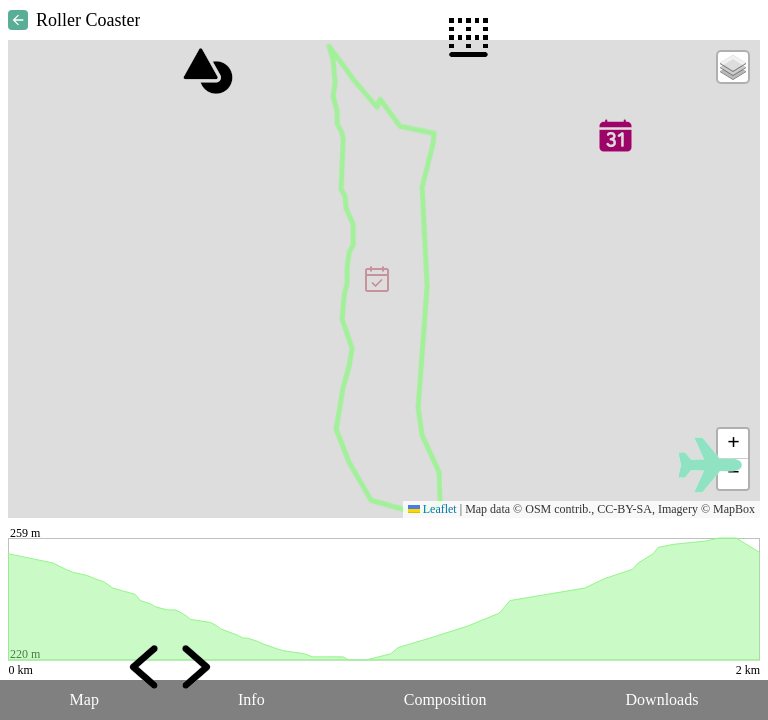 This screenshot has width=768, height=720. I want to click on apply bottom border to selected cells, so click(468, 37).